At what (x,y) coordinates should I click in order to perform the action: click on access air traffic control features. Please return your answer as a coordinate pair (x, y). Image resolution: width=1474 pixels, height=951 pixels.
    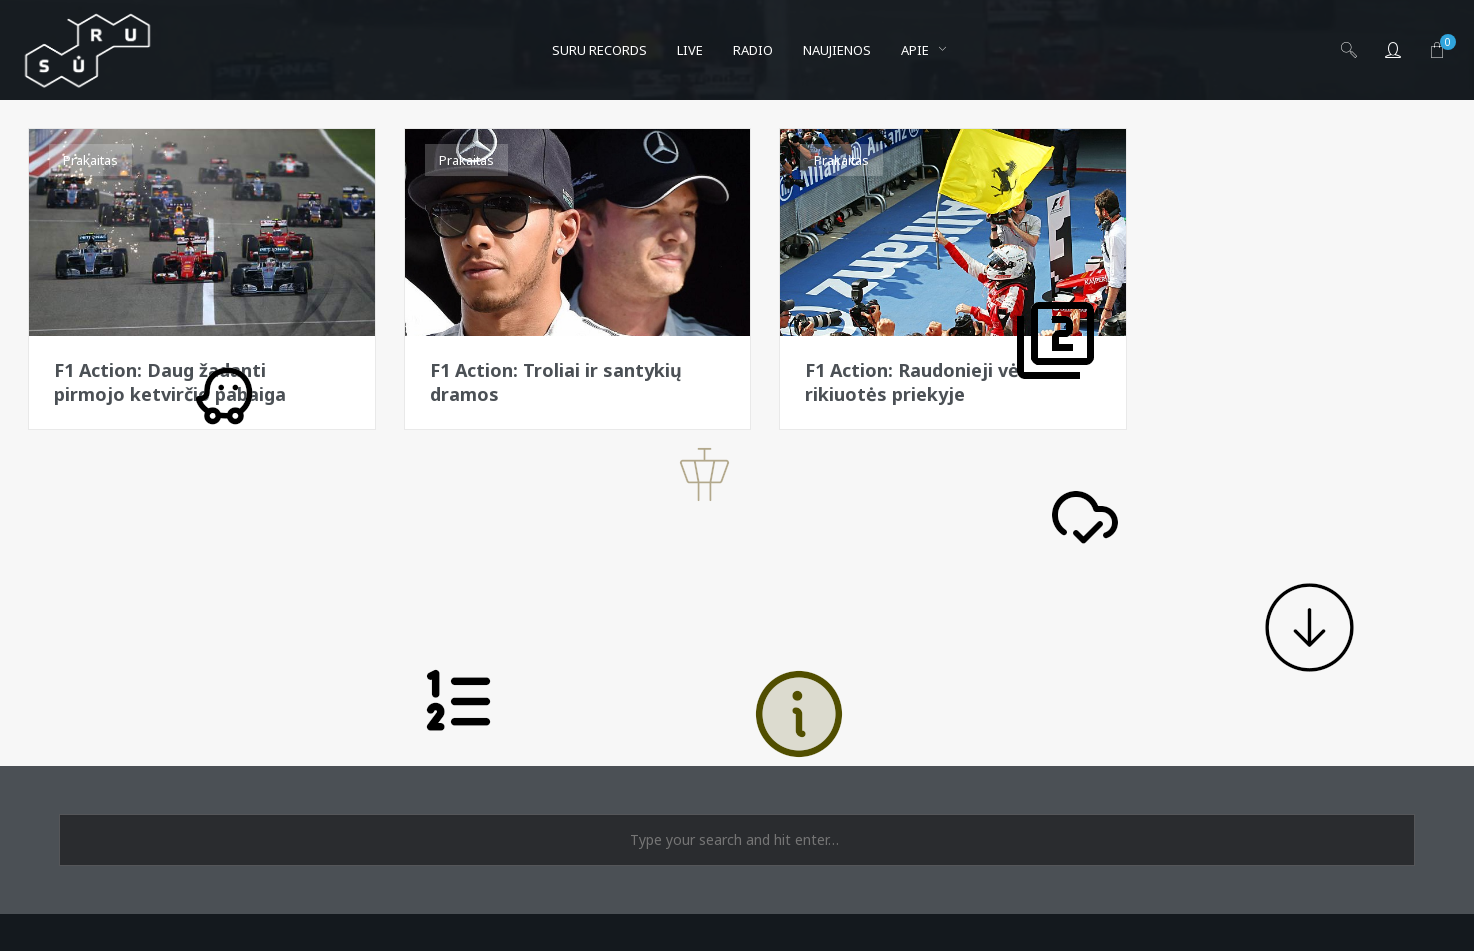
    Looking at the image, I should click on (704, 474).